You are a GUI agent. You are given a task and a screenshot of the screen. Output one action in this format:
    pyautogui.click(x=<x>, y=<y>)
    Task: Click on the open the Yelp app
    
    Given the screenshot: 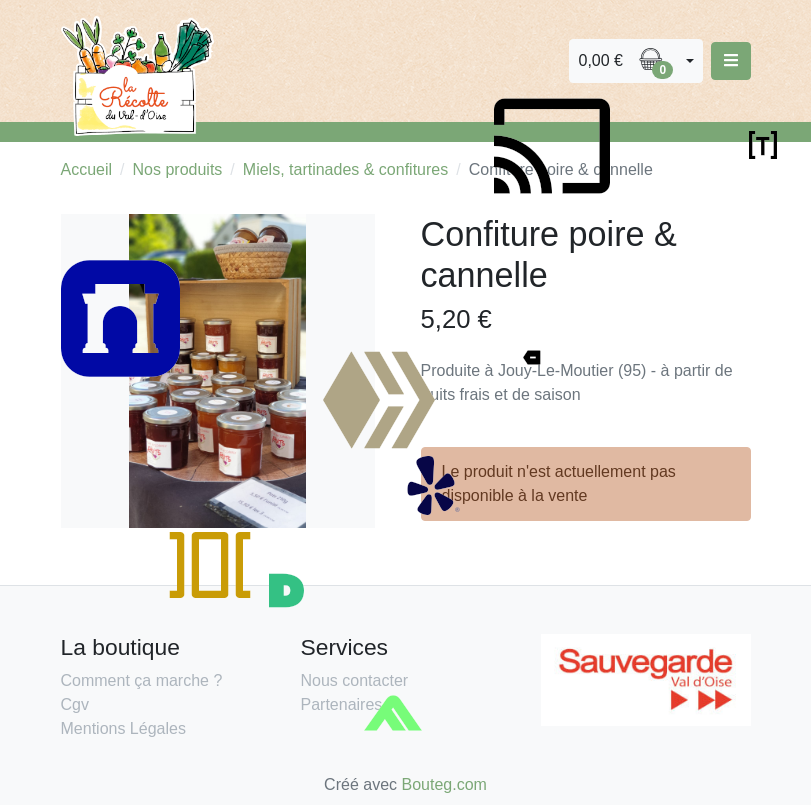 What is the action you would take?
    pyautogui.click(x=433, y=485)
    